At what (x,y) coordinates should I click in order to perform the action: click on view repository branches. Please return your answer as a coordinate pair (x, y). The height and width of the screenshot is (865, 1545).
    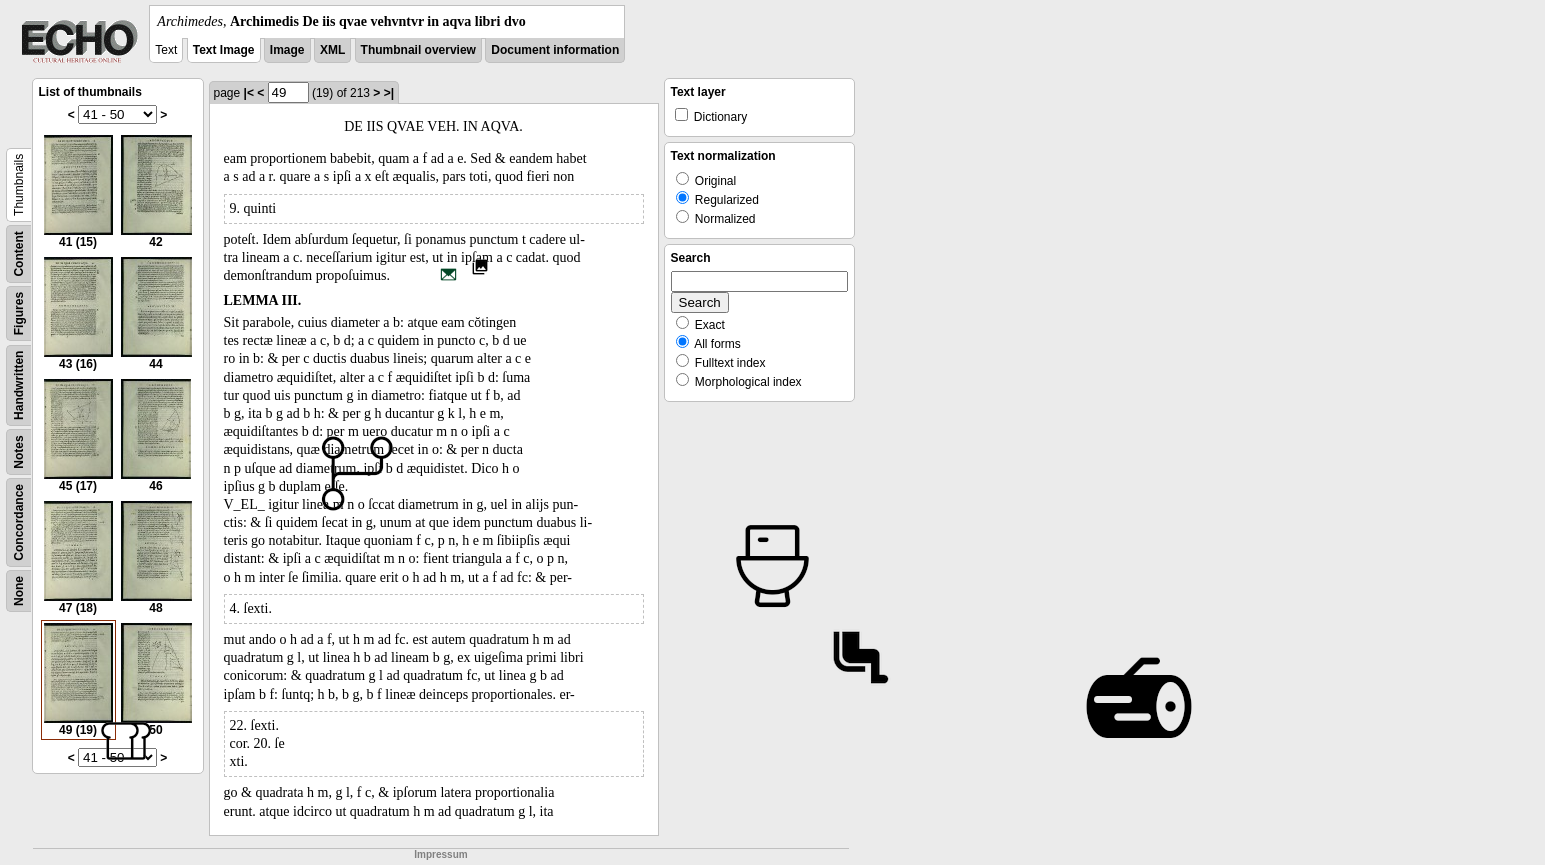
    Looking at the image, I should click on (352, 473).